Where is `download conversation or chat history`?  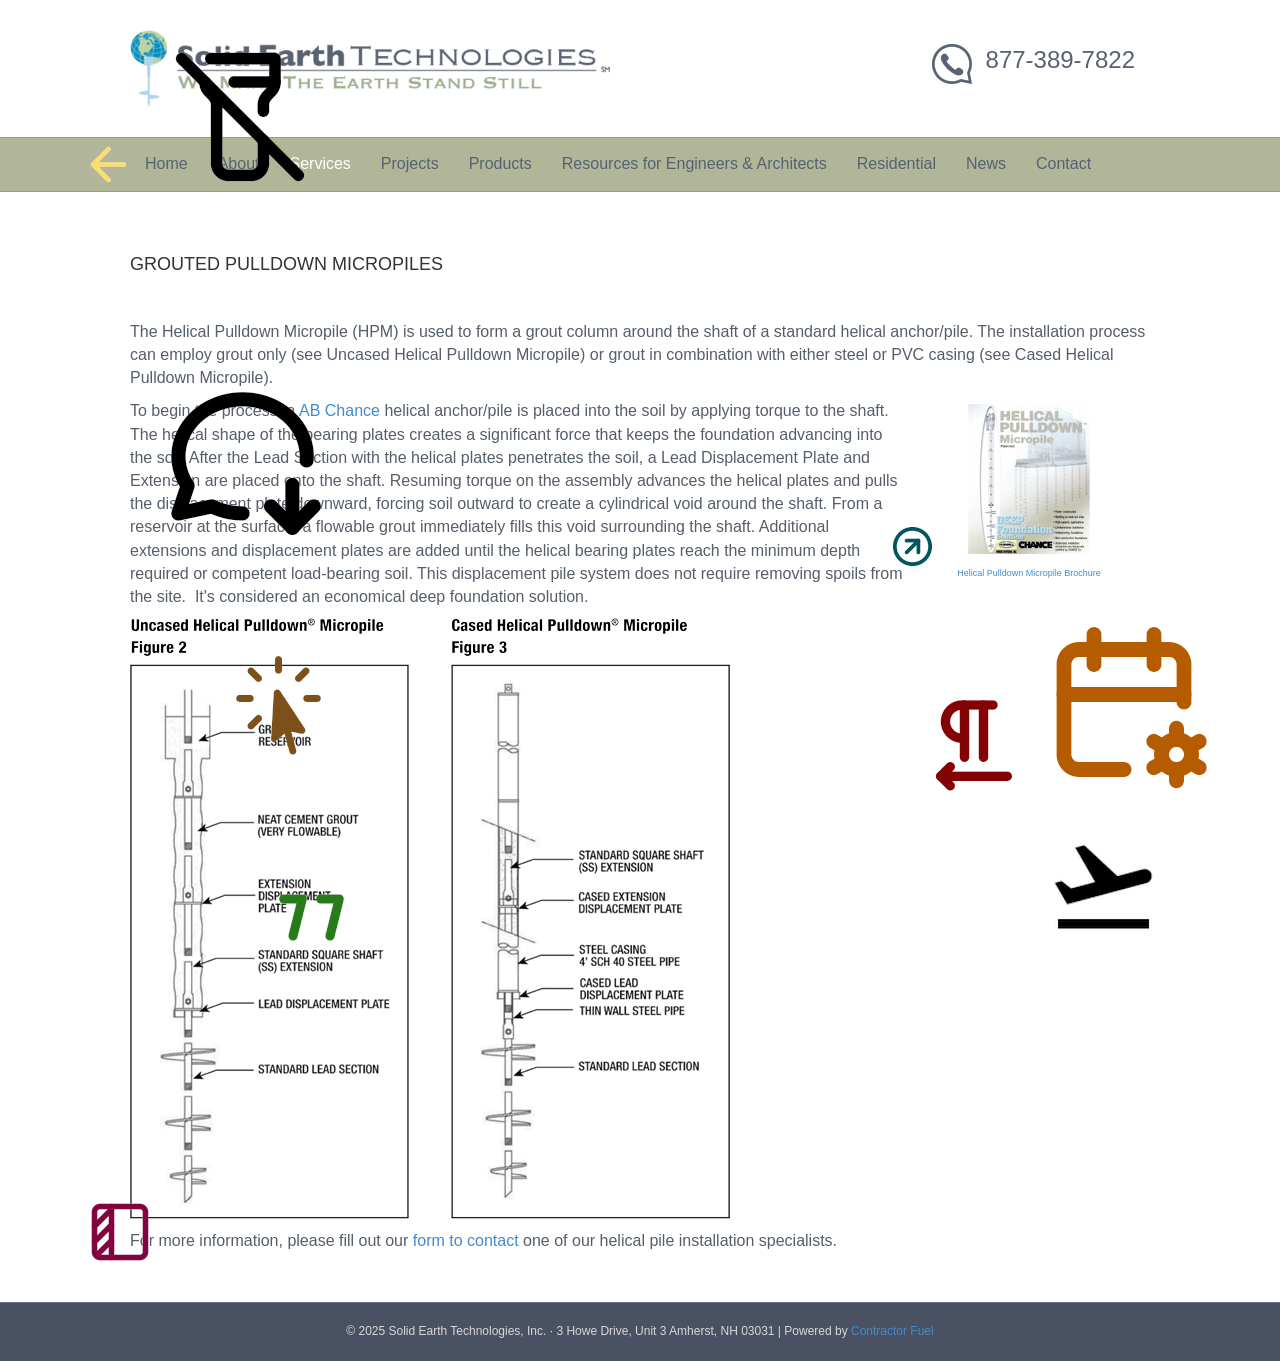 download conversation or chat history is located at coordinates (242, 456).